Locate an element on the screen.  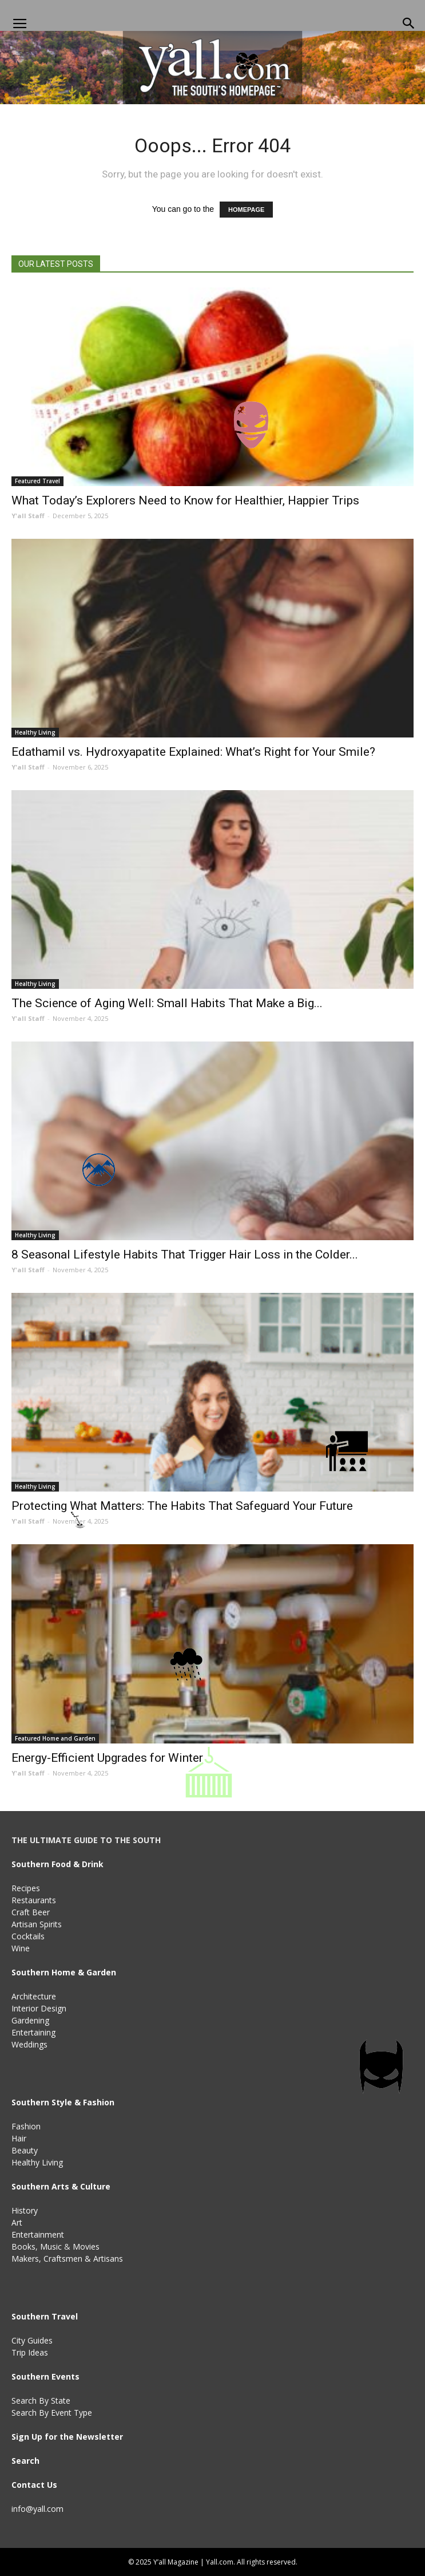
select a villain or antagonist character is located at coordinates (251, 425).